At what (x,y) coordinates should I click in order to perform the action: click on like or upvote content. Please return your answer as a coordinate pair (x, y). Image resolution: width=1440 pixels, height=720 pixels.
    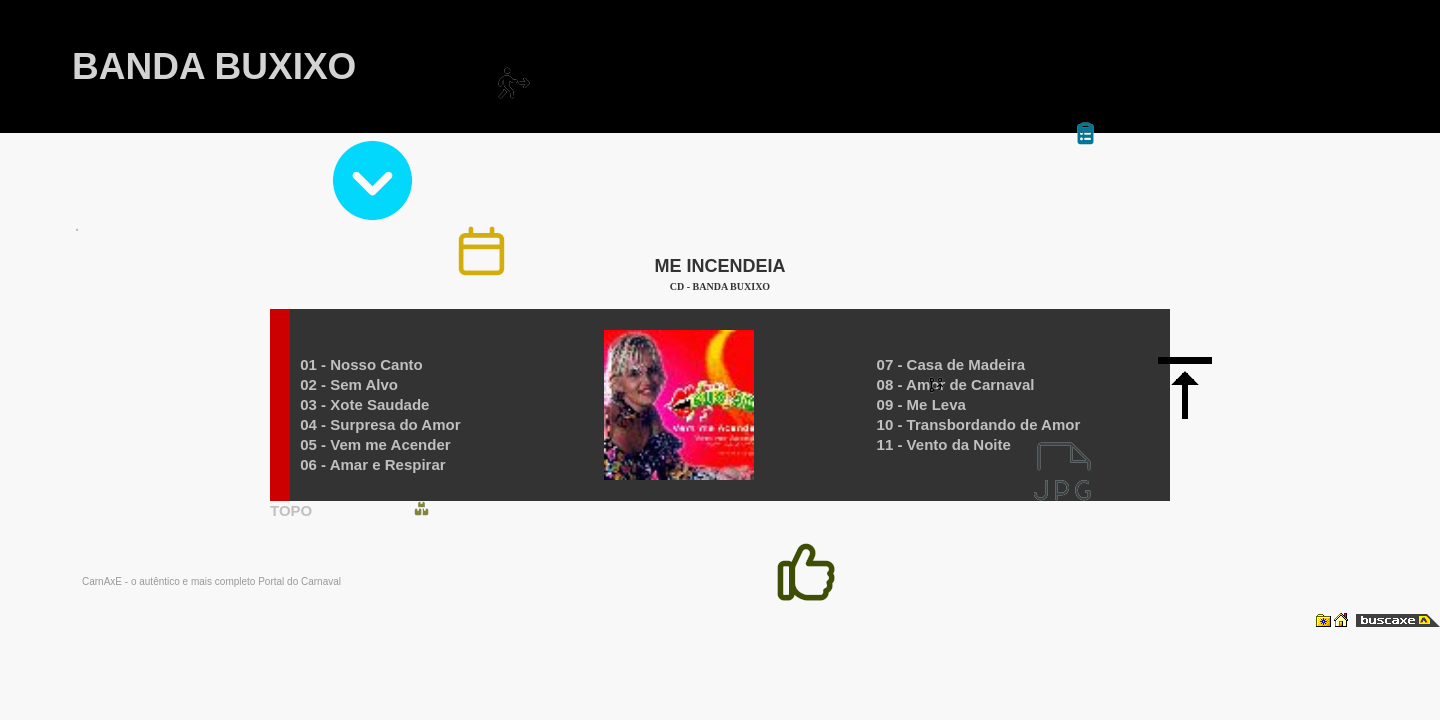
    Looking at the image, I should click on (808, 574).